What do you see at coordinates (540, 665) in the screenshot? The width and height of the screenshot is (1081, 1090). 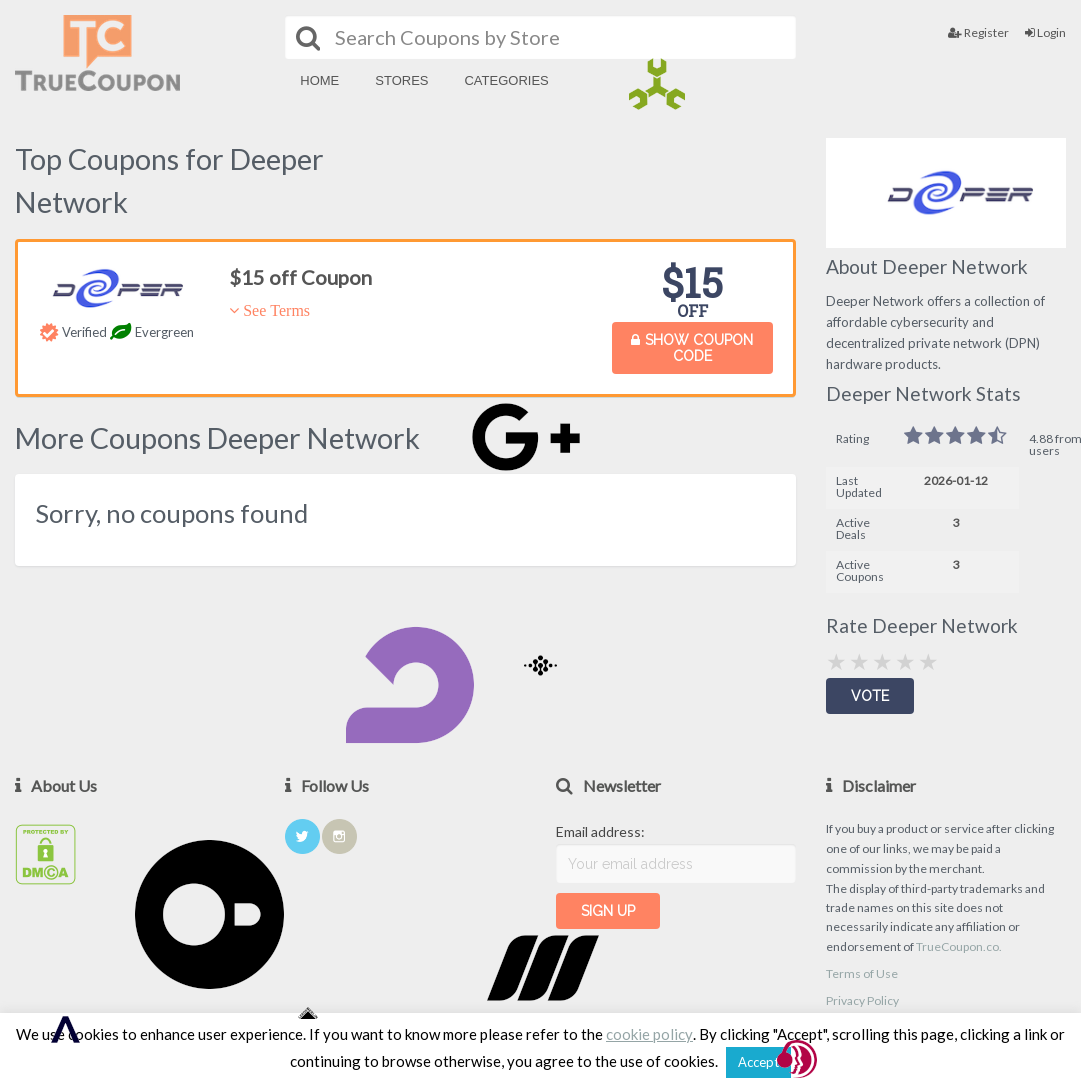 I see `open Wwise audio middleware application` at bounding box center [540, 665].